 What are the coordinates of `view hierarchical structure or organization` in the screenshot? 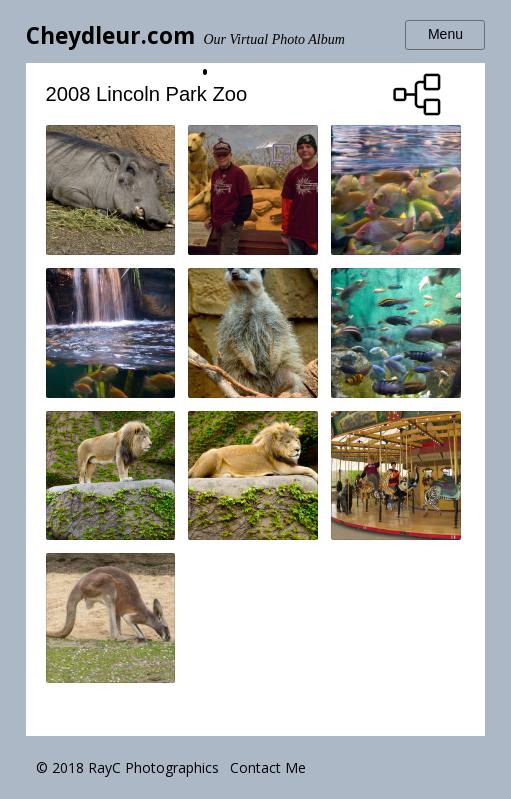 It's located at (419, 94).